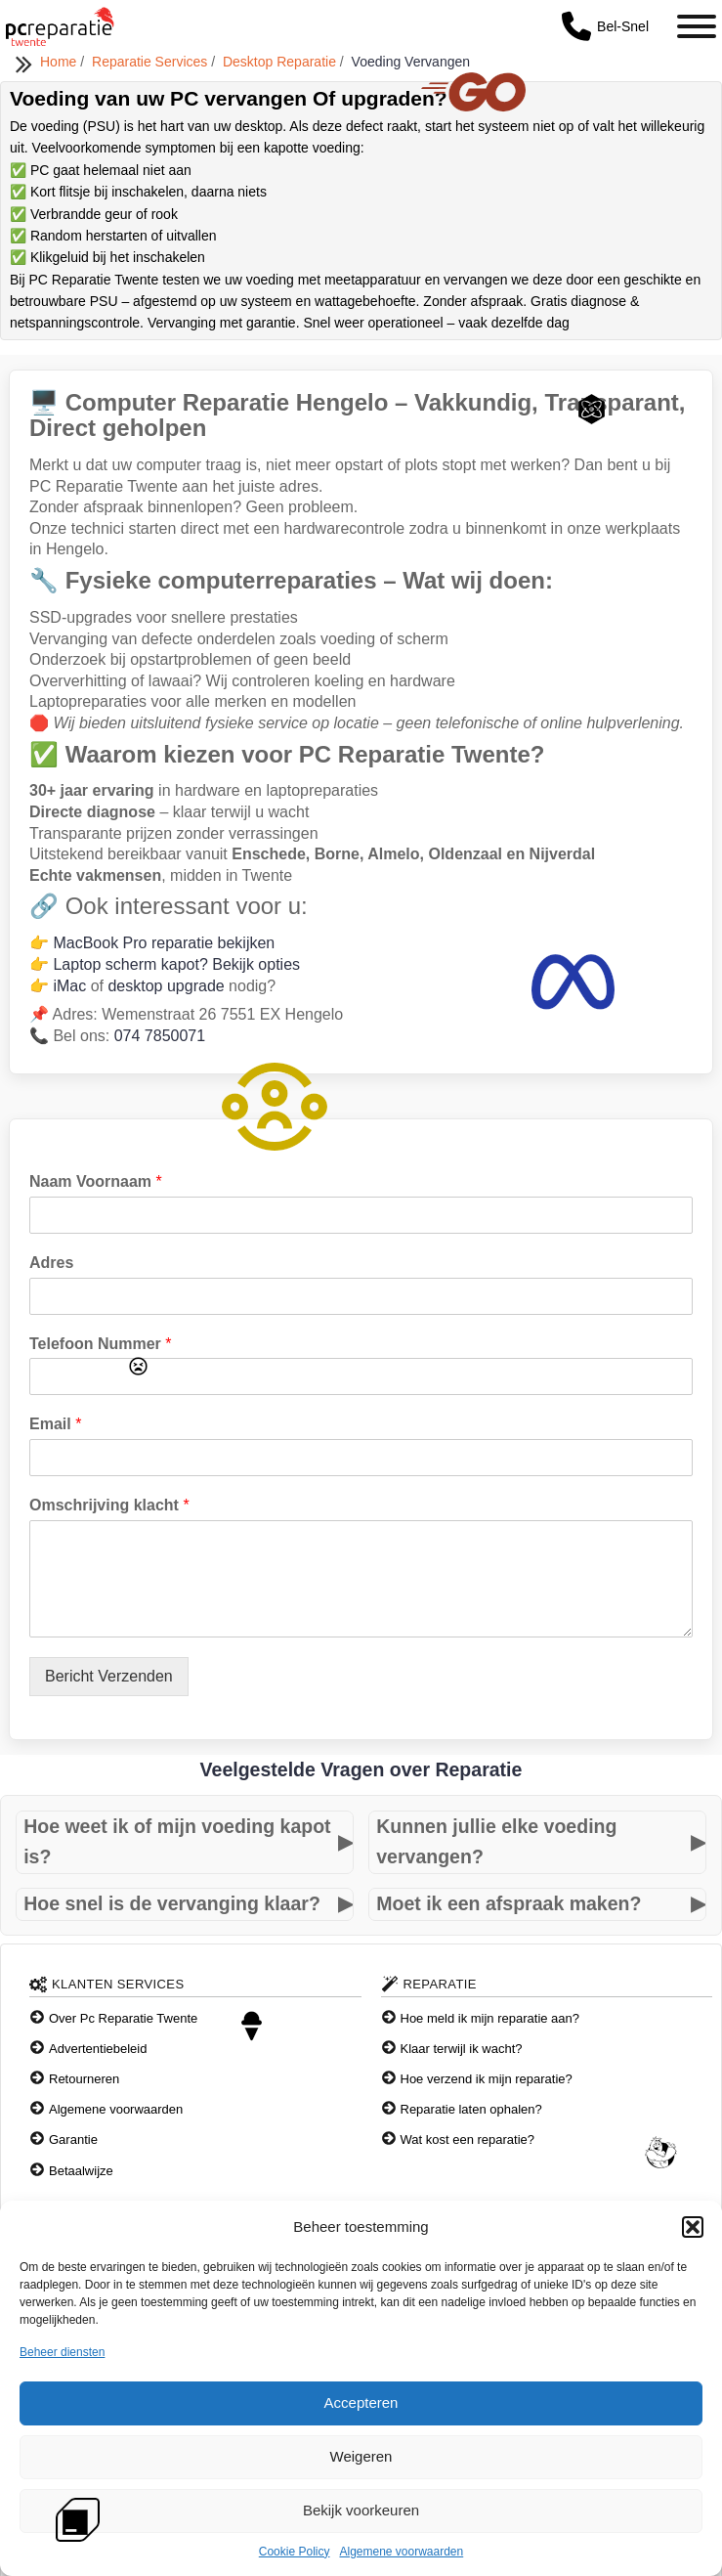 The image size is (722, 2576). I want to click on jetbrains company logo, so click(77, 2519).